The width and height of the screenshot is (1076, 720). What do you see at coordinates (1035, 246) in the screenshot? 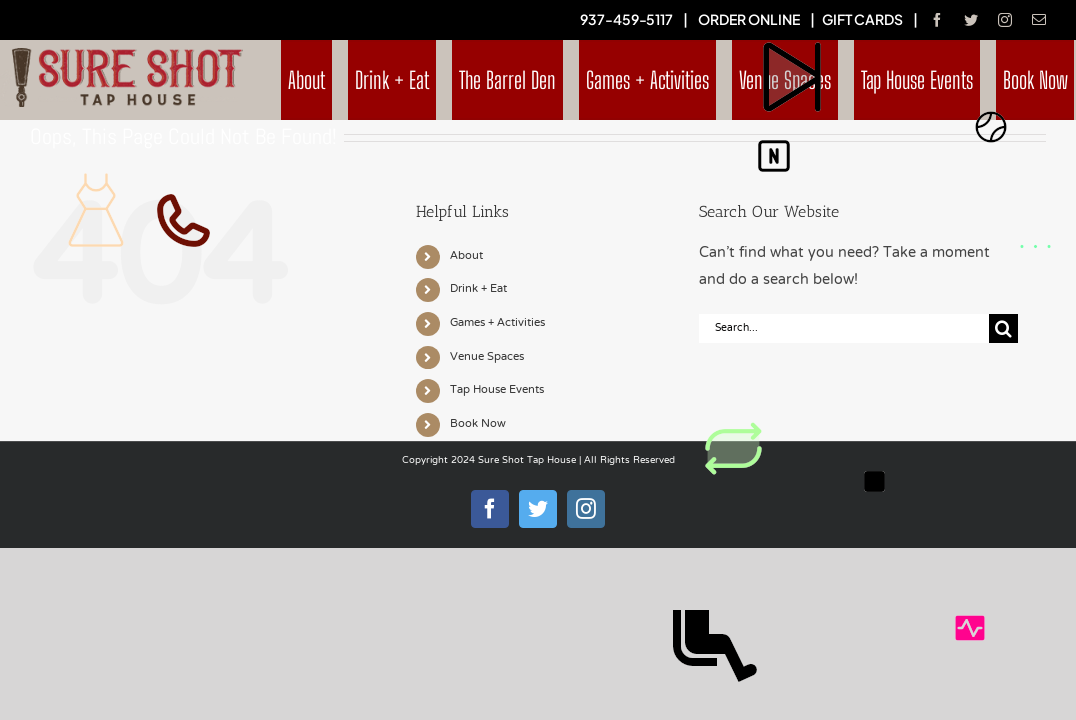
I see `access more options or actions` at bounding box center [1035, 246].